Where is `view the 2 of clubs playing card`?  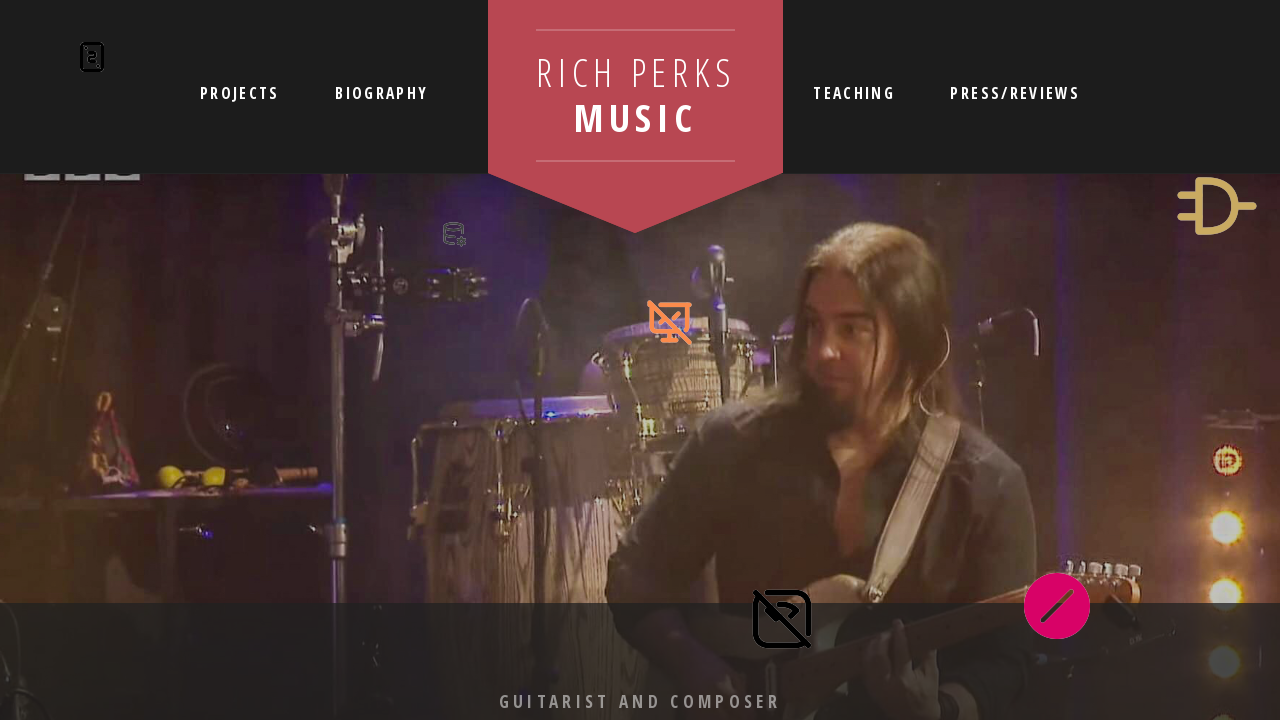 view the 2 of clubs playing card is located at coordinates (92, 57).